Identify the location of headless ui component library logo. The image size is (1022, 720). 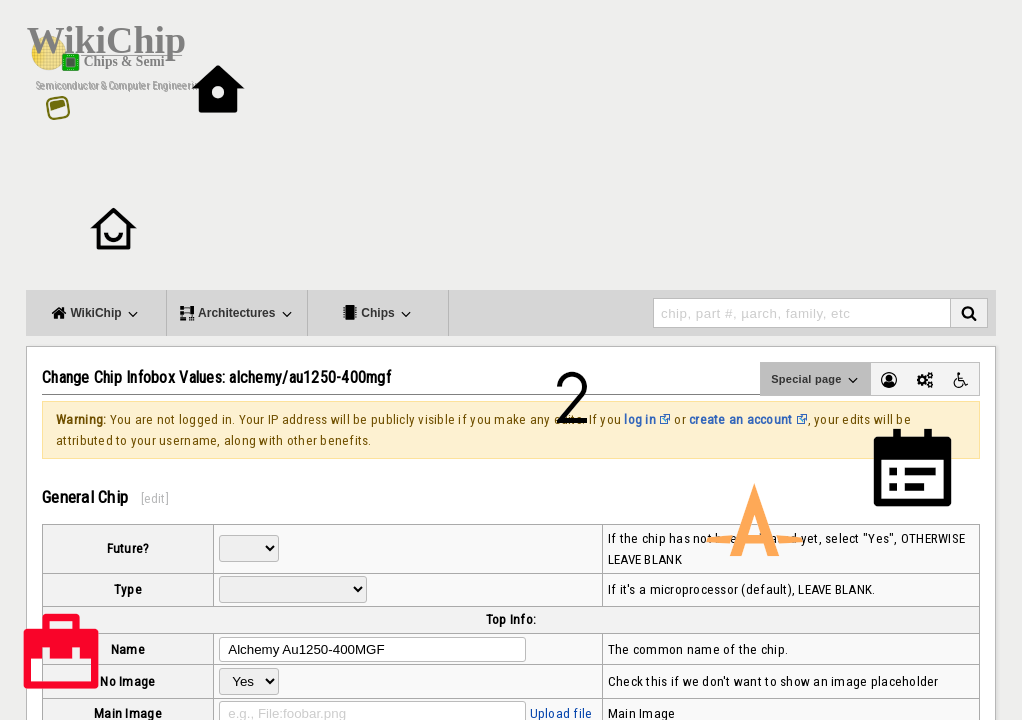
(58, 108).